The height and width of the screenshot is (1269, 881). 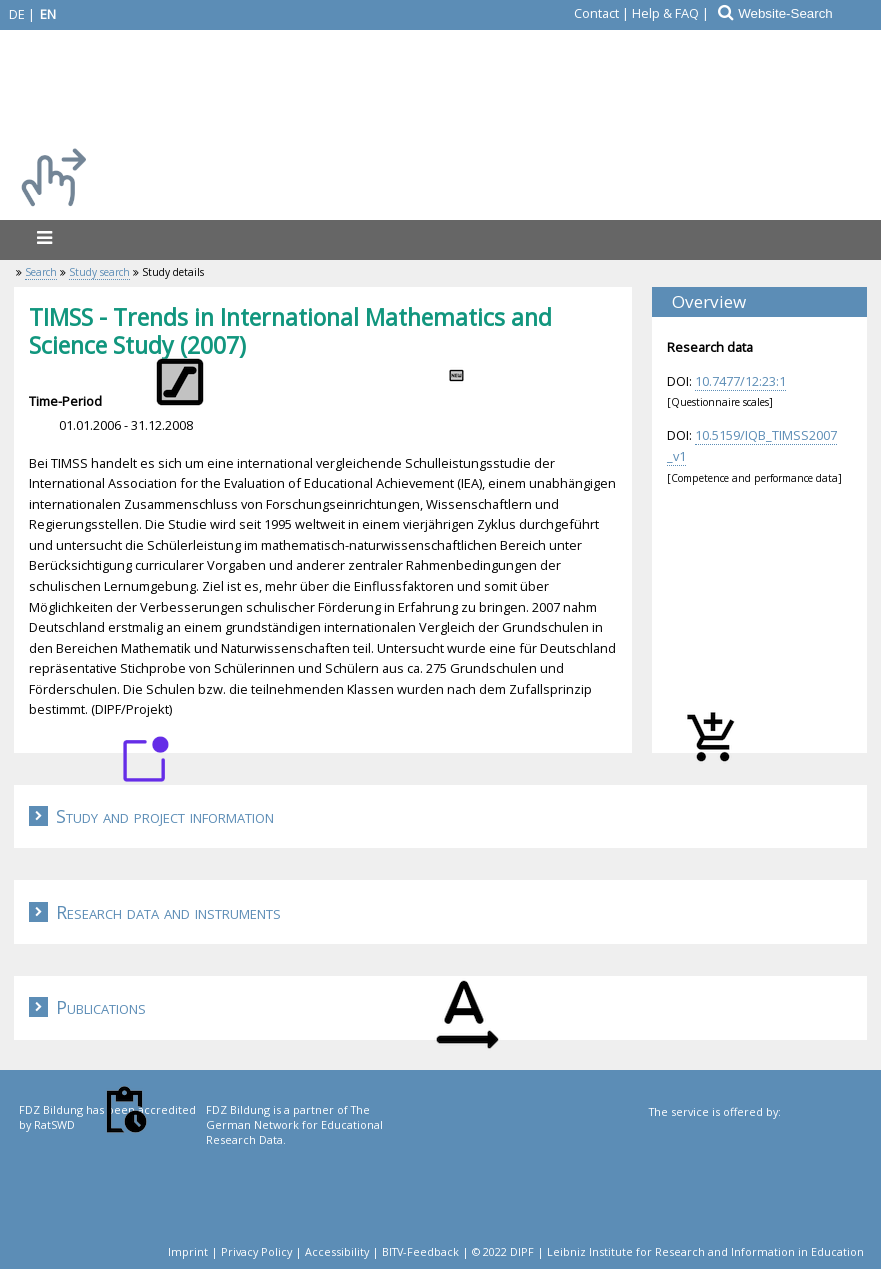 What do you see at coordinates (713, 738) in the screenshot?
I see `add item to shopping cart` at bounding box center [713, 738].